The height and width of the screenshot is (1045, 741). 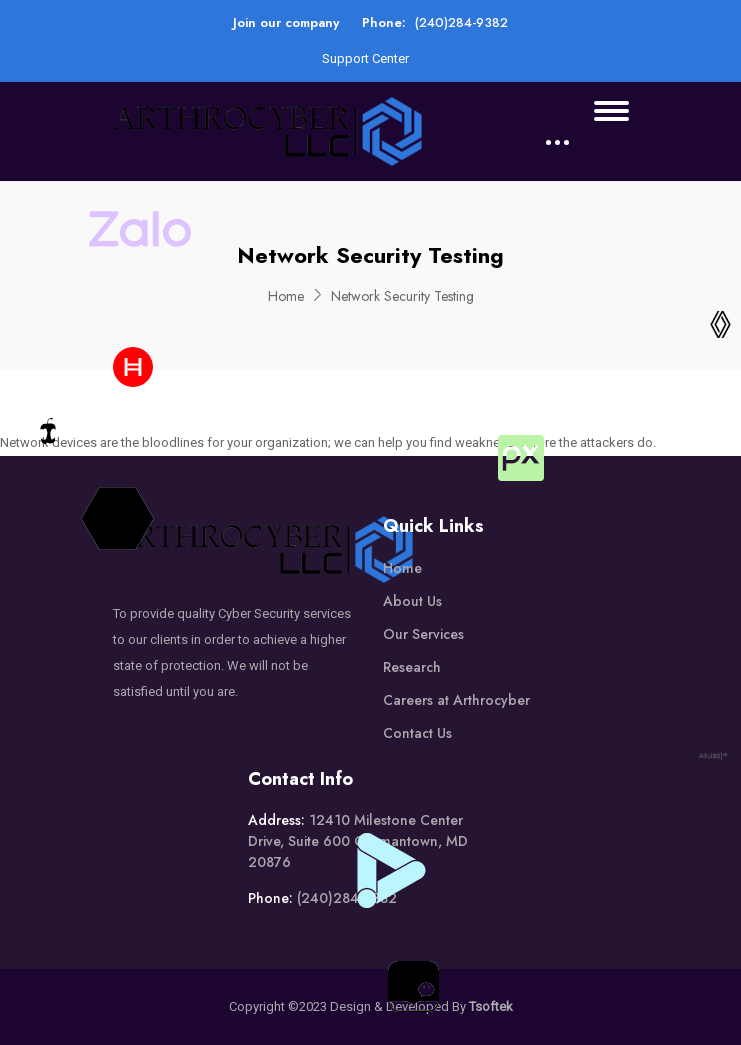 I want to click on Google Display & Video 360 app or service, so click(x=391, y=870).